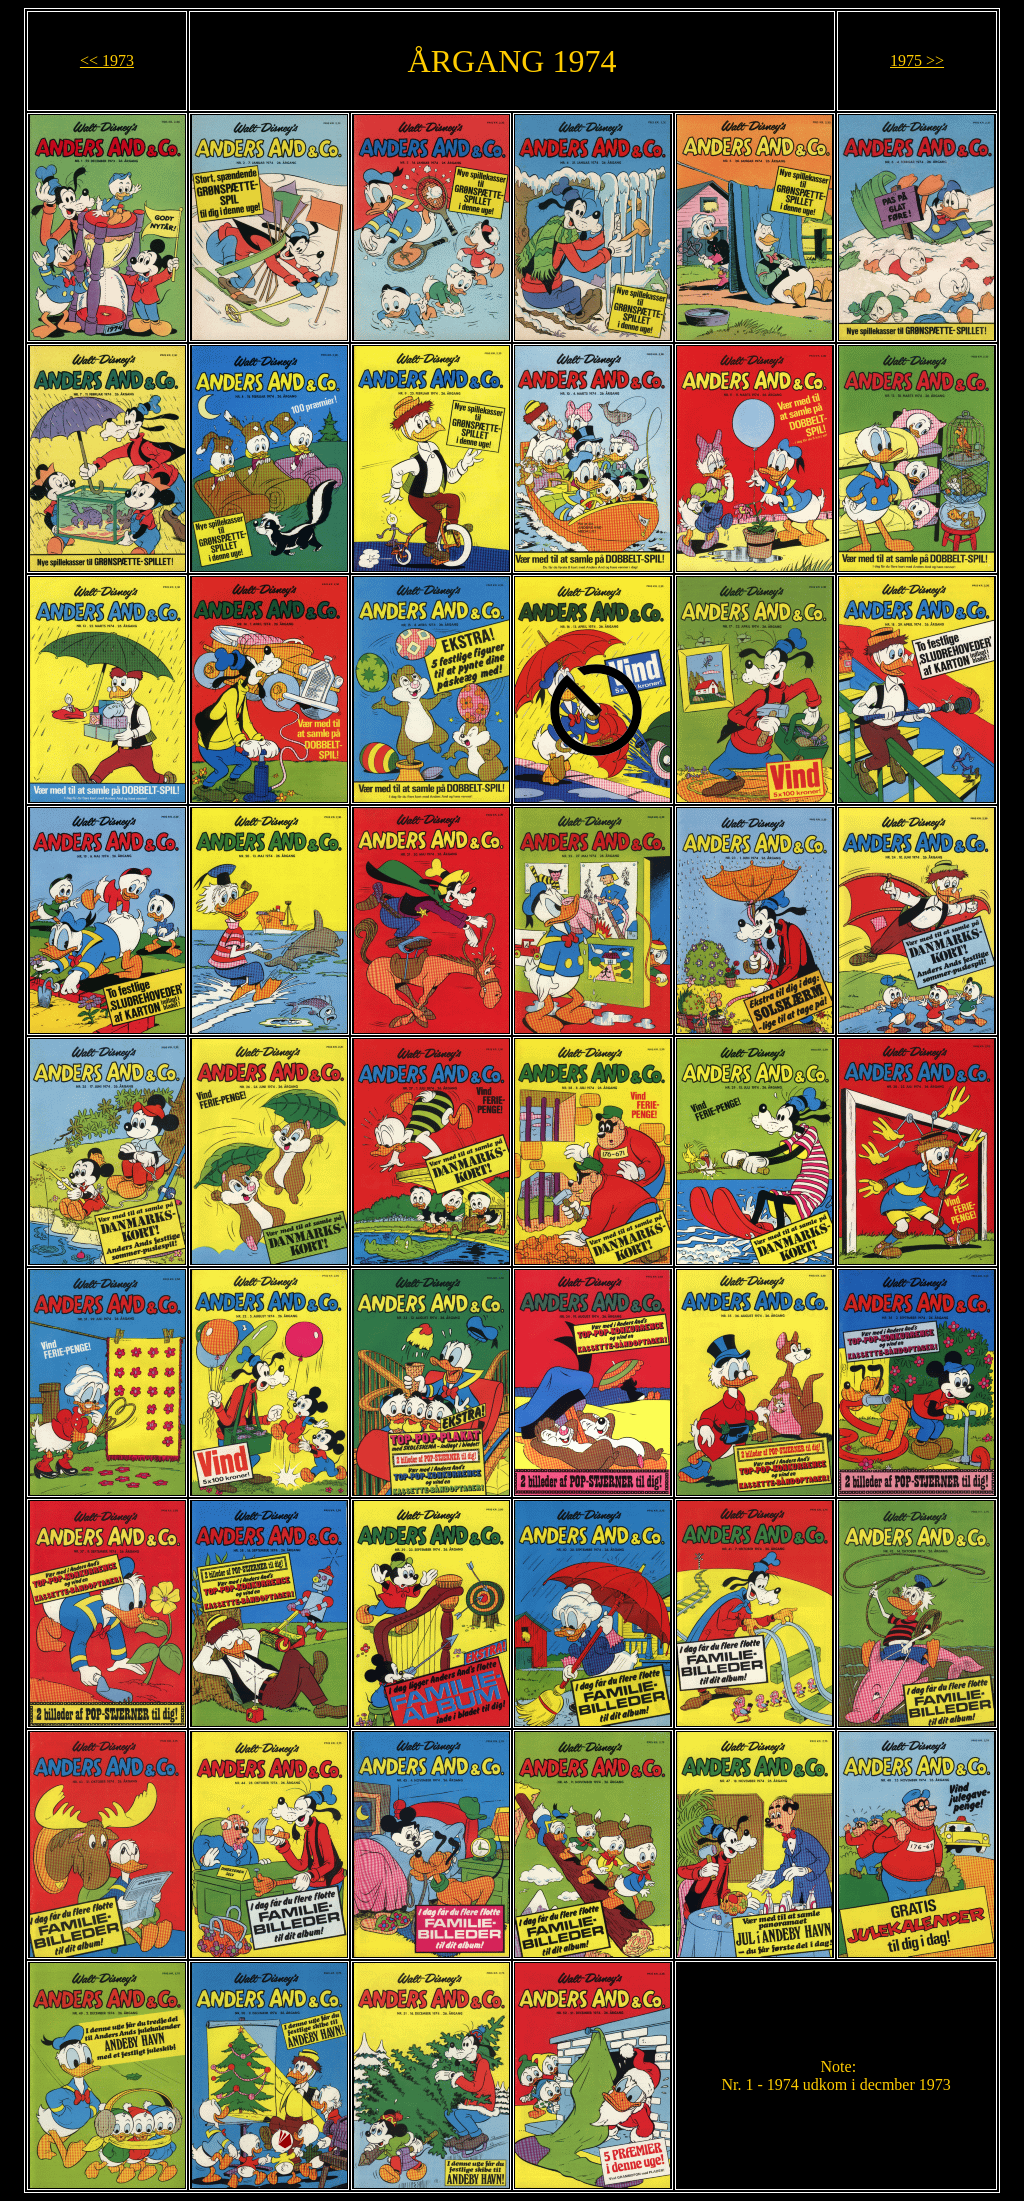 This screenshot has height=2201, width=1024. Describe the element at coordinates (285, 2139) in the screenshot. I see `Firebase platform logo` at that location.